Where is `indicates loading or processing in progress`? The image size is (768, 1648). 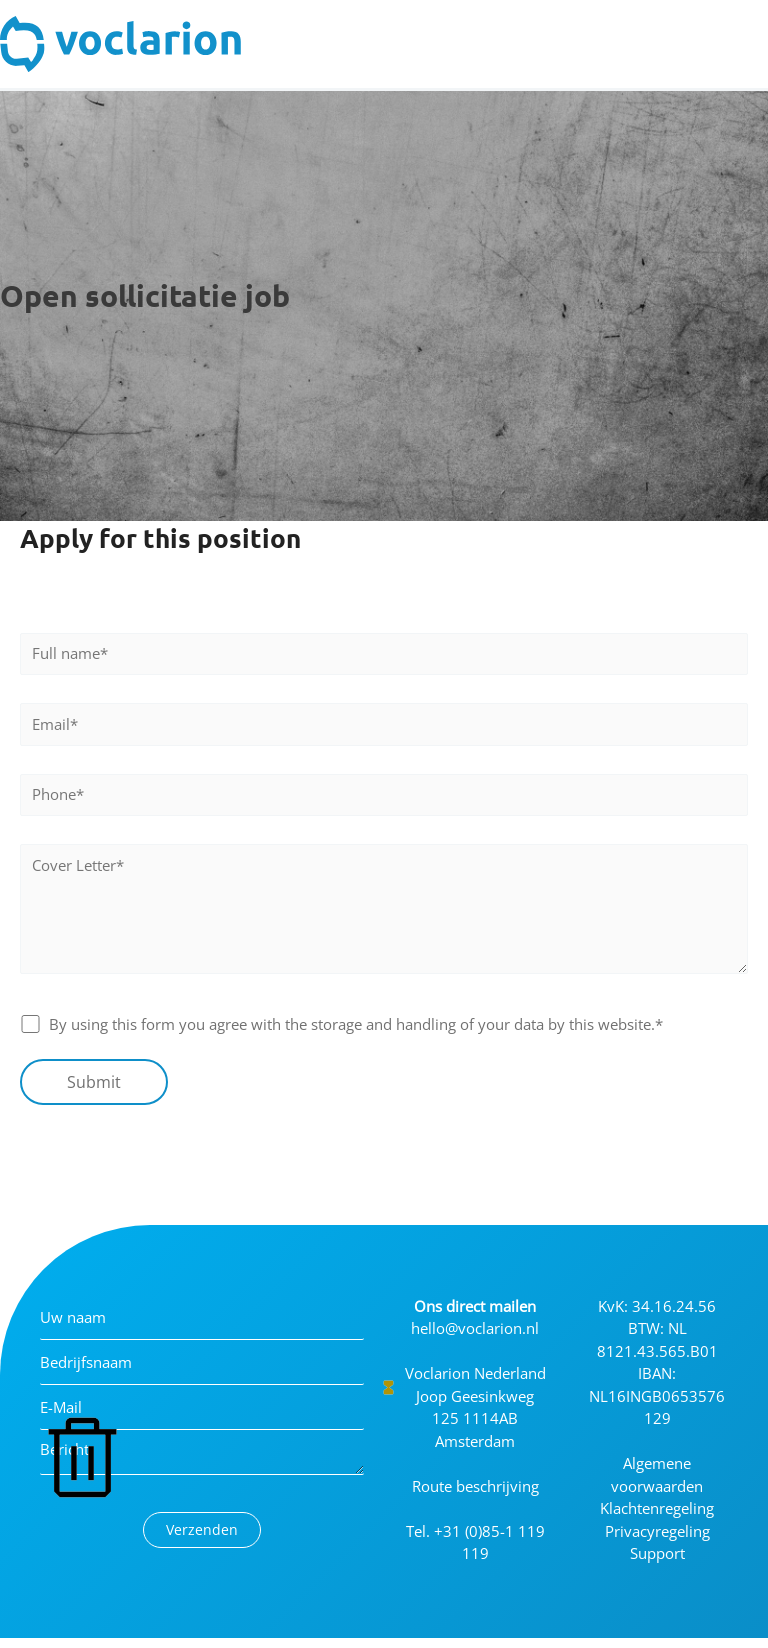 indicates loading or processing in progress is located at coordinates (388, 1387).